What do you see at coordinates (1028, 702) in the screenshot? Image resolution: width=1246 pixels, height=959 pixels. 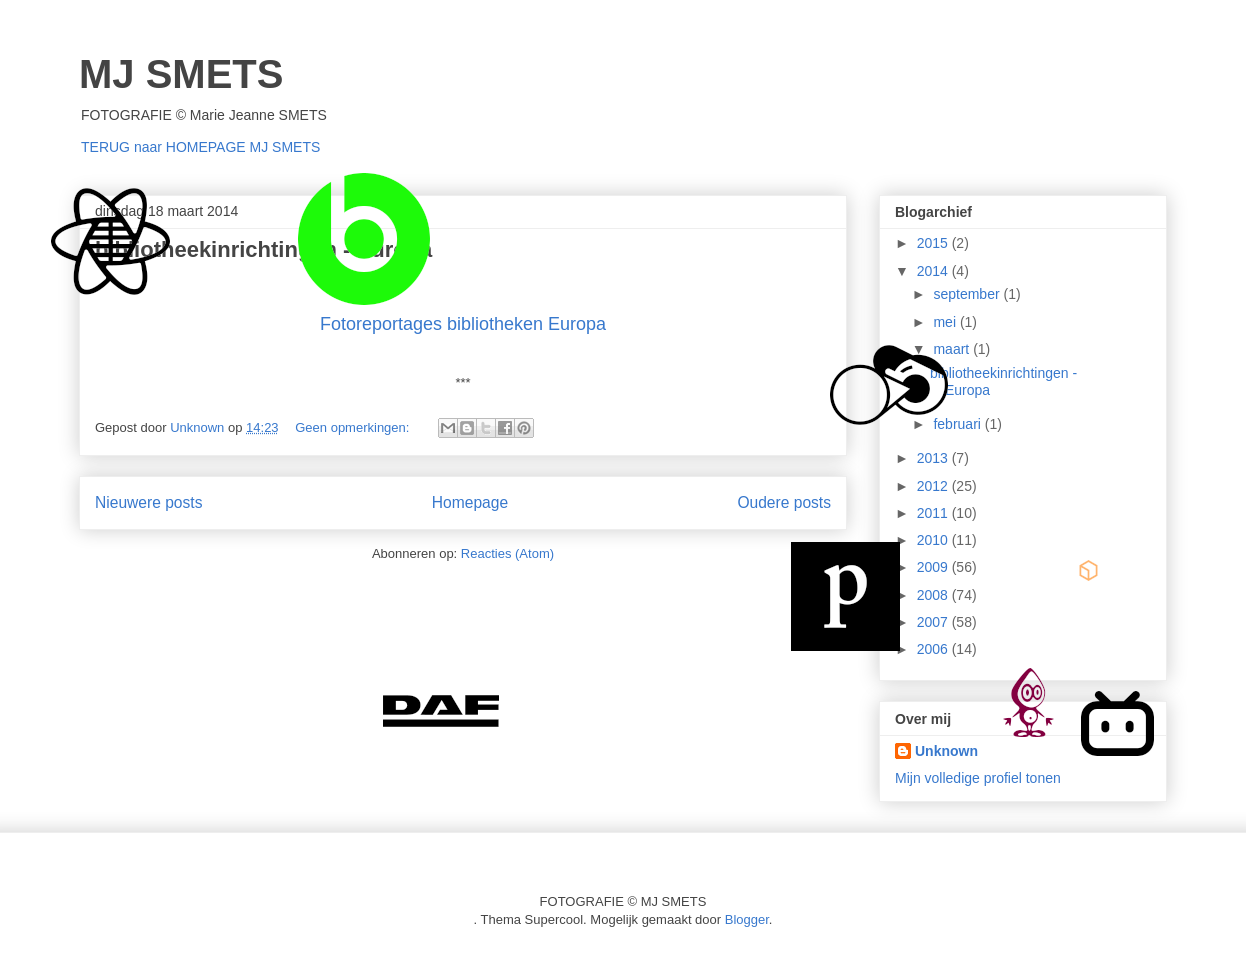 I see `visit the CodeProject website` at bounding box center [1028, 702].